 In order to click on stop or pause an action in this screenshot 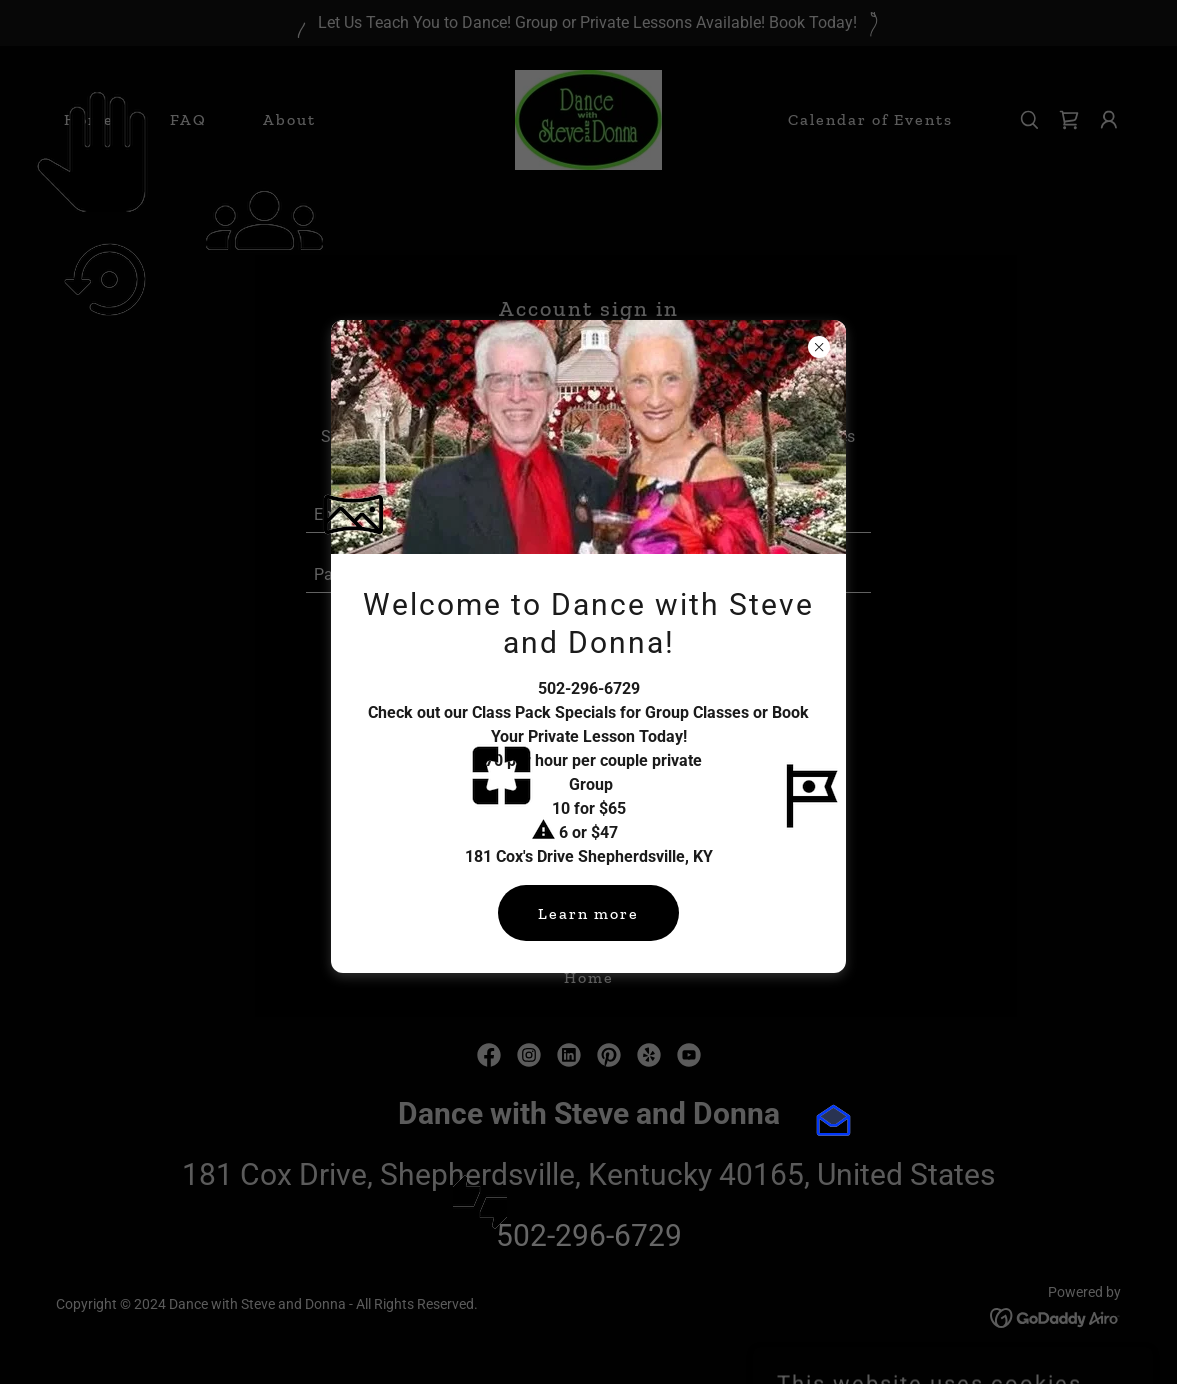, I will do `click(90, 152)`.